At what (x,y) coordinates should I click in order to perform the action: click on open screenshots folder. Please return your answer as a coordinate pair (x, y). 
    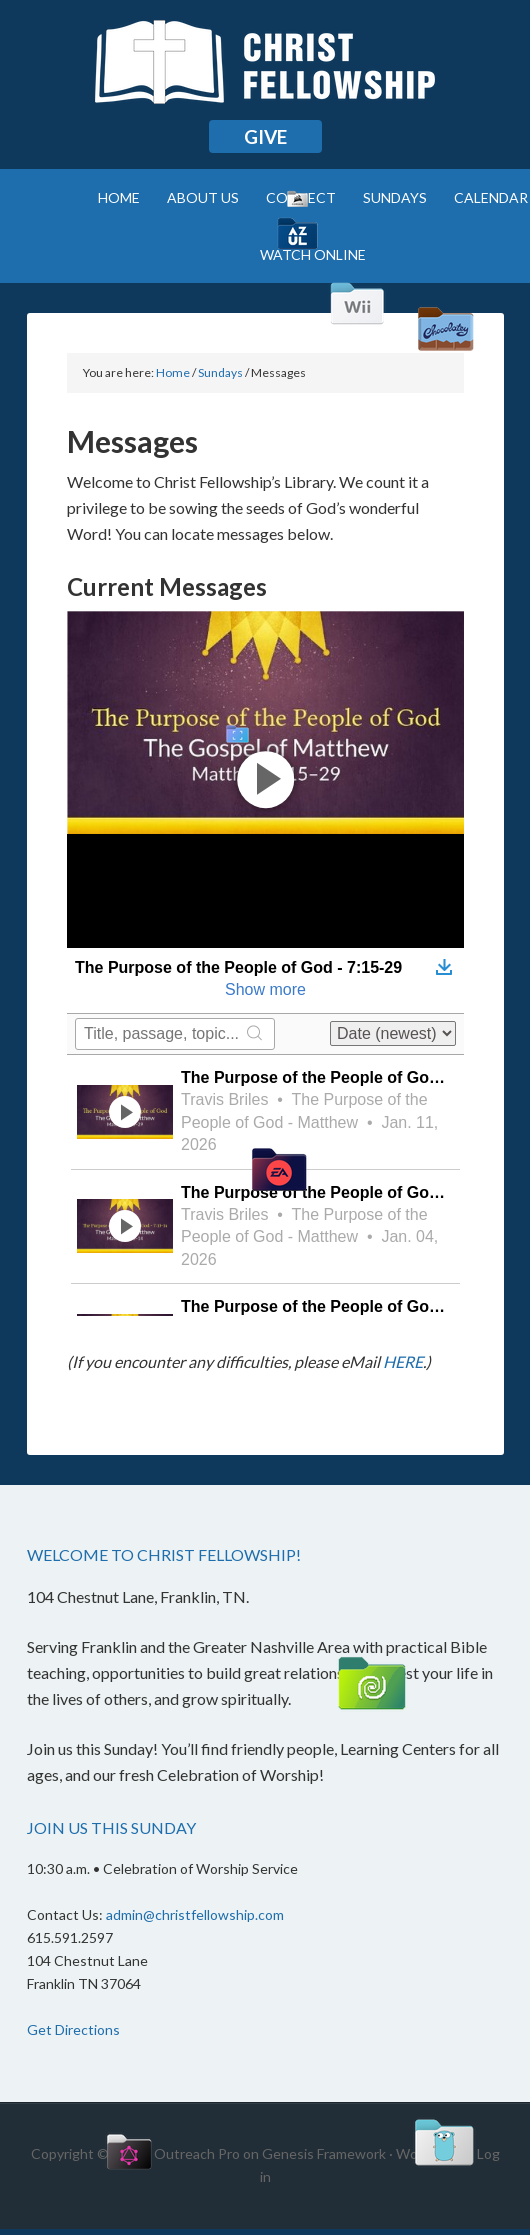
    Looking at the image, I should click on (237, 734).